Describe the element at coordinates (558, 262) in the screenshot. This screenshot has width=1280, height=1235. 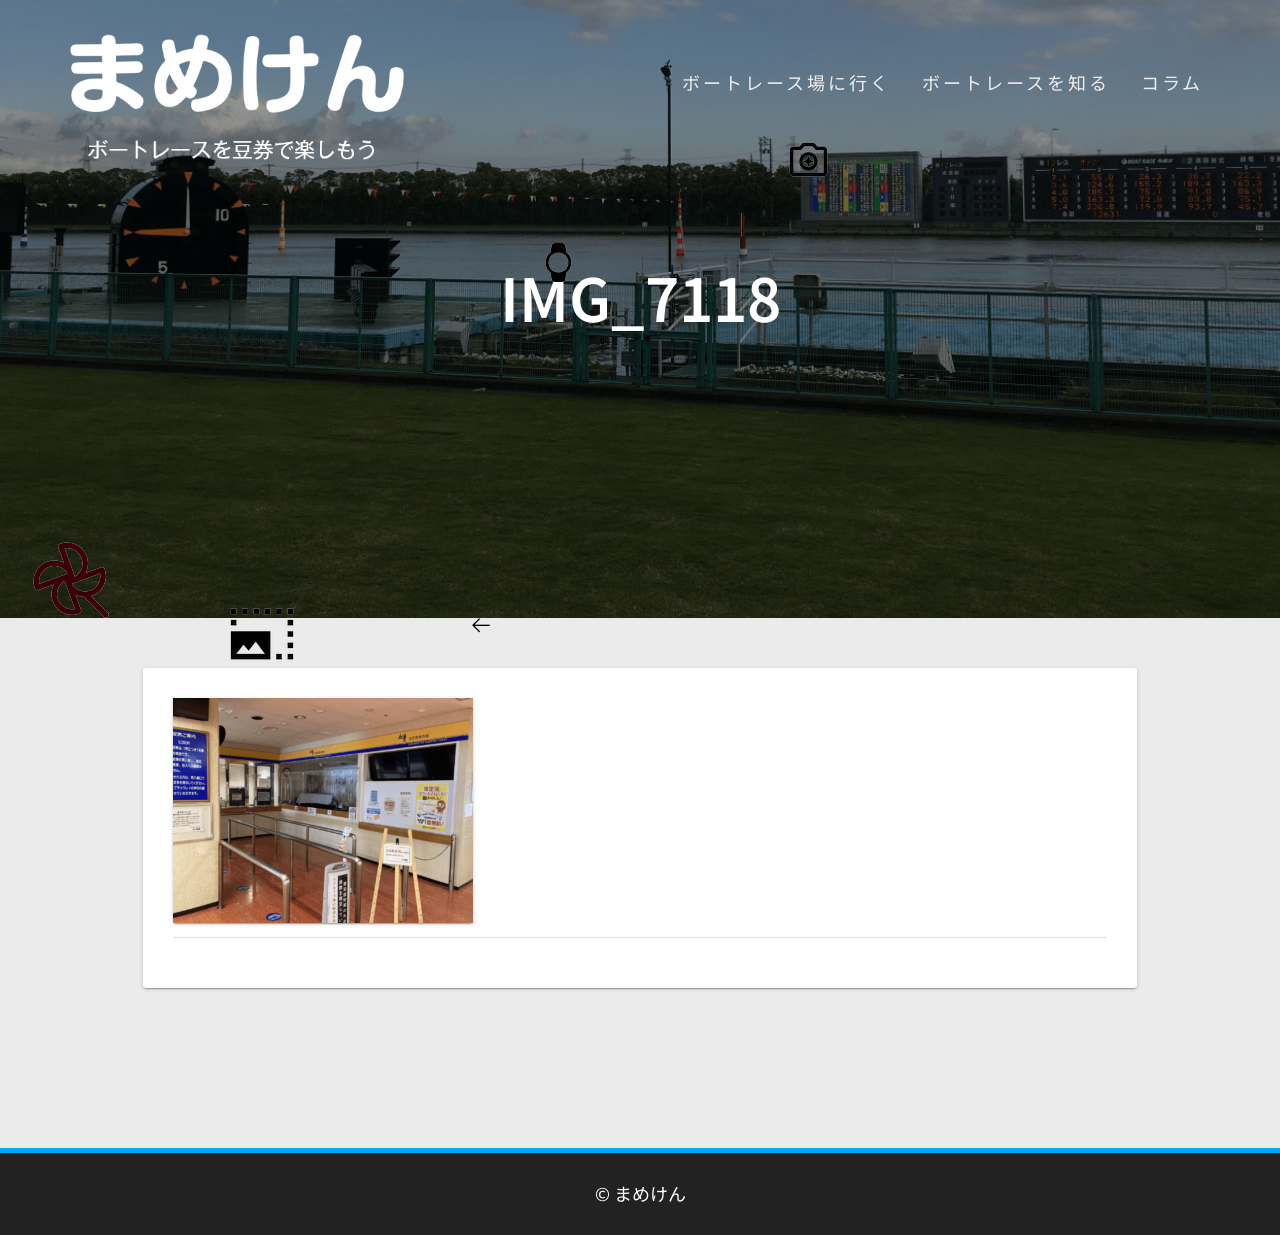
I see `access smartwatch settings or pairing` at that location.